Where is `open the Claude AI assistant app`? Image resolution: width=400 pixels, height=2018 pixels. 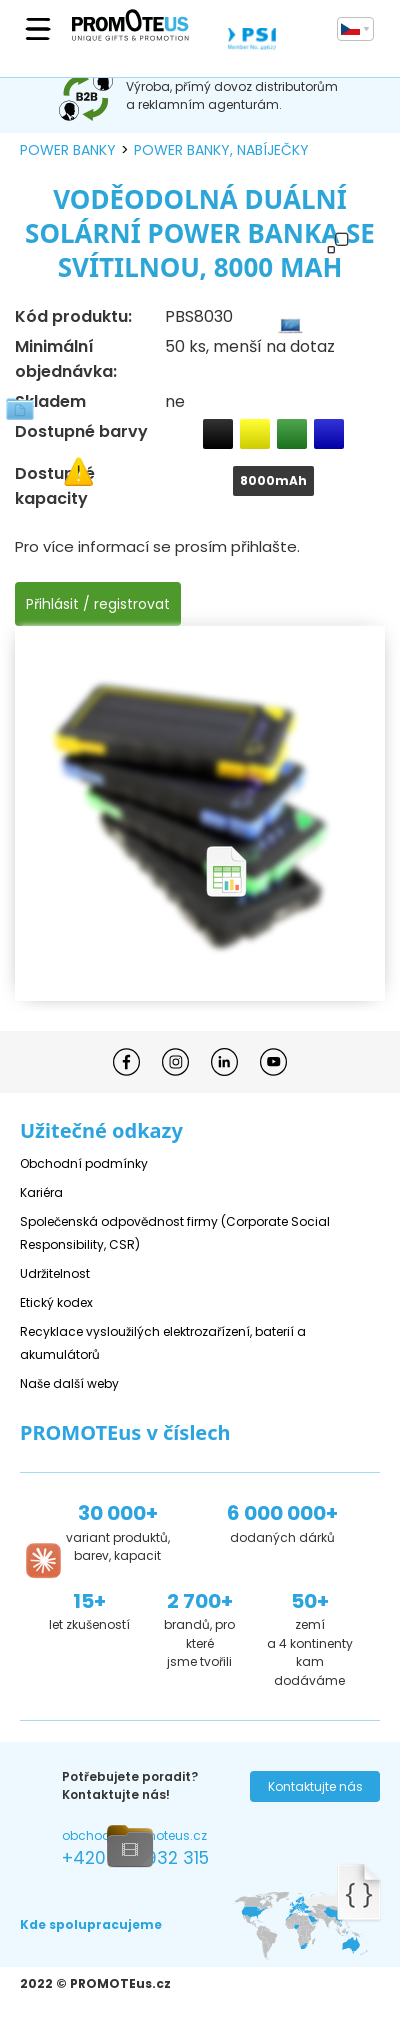 open the Claude AI assistant app is located at coordinates (43, 1560).